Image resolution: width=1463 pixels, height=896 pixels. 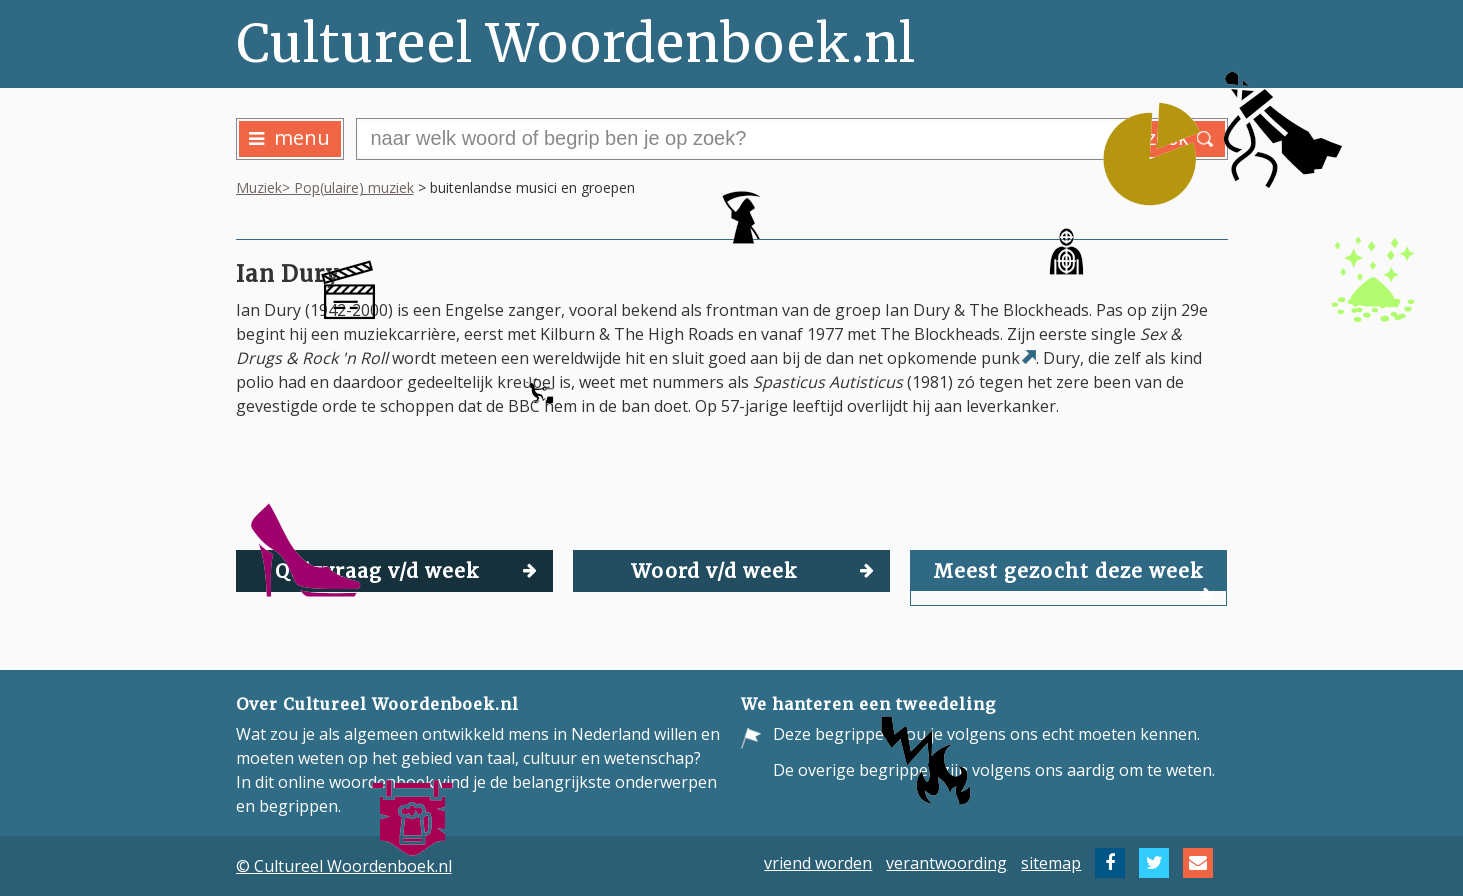 What do you see at coordinates (349, 289) in the screenshot?
I see `access video or movie content` at bounding box center [349, 289].